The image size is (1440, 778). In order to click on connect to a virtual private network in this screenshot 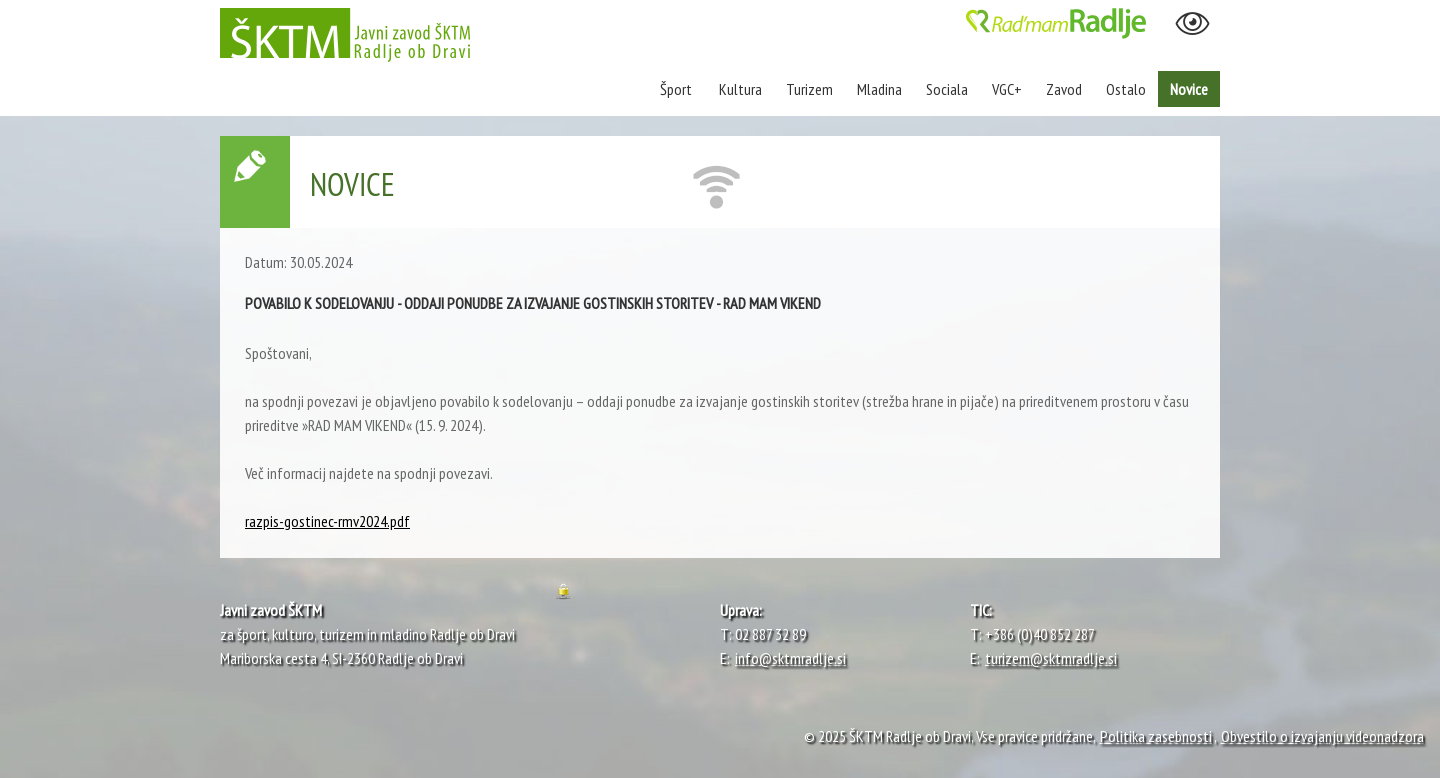, I will do `click(563, 591)`.